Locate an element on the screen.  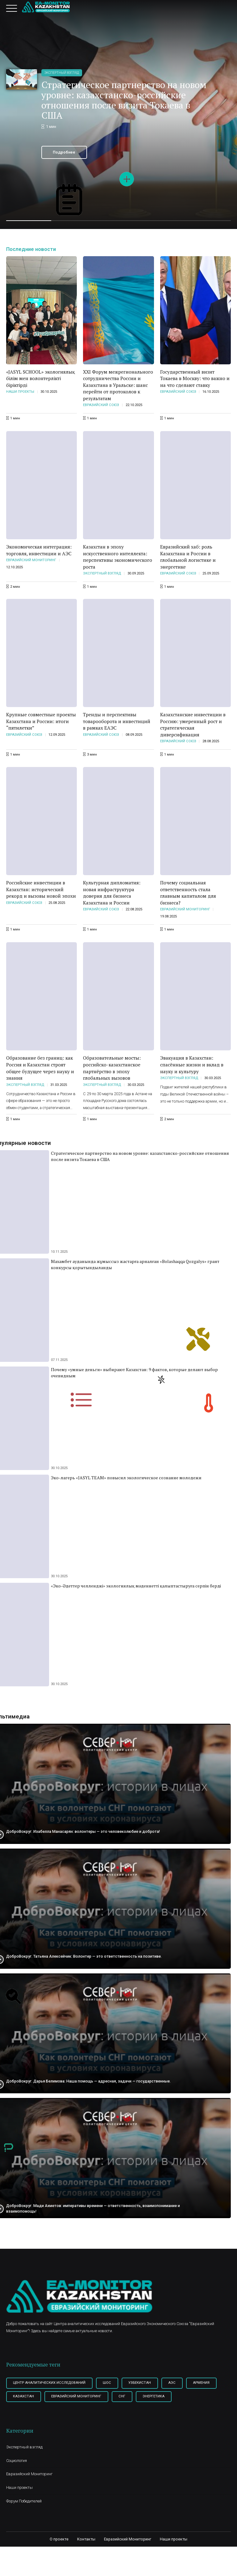
access settings or configuration options is located at coordinates (198, 1339).